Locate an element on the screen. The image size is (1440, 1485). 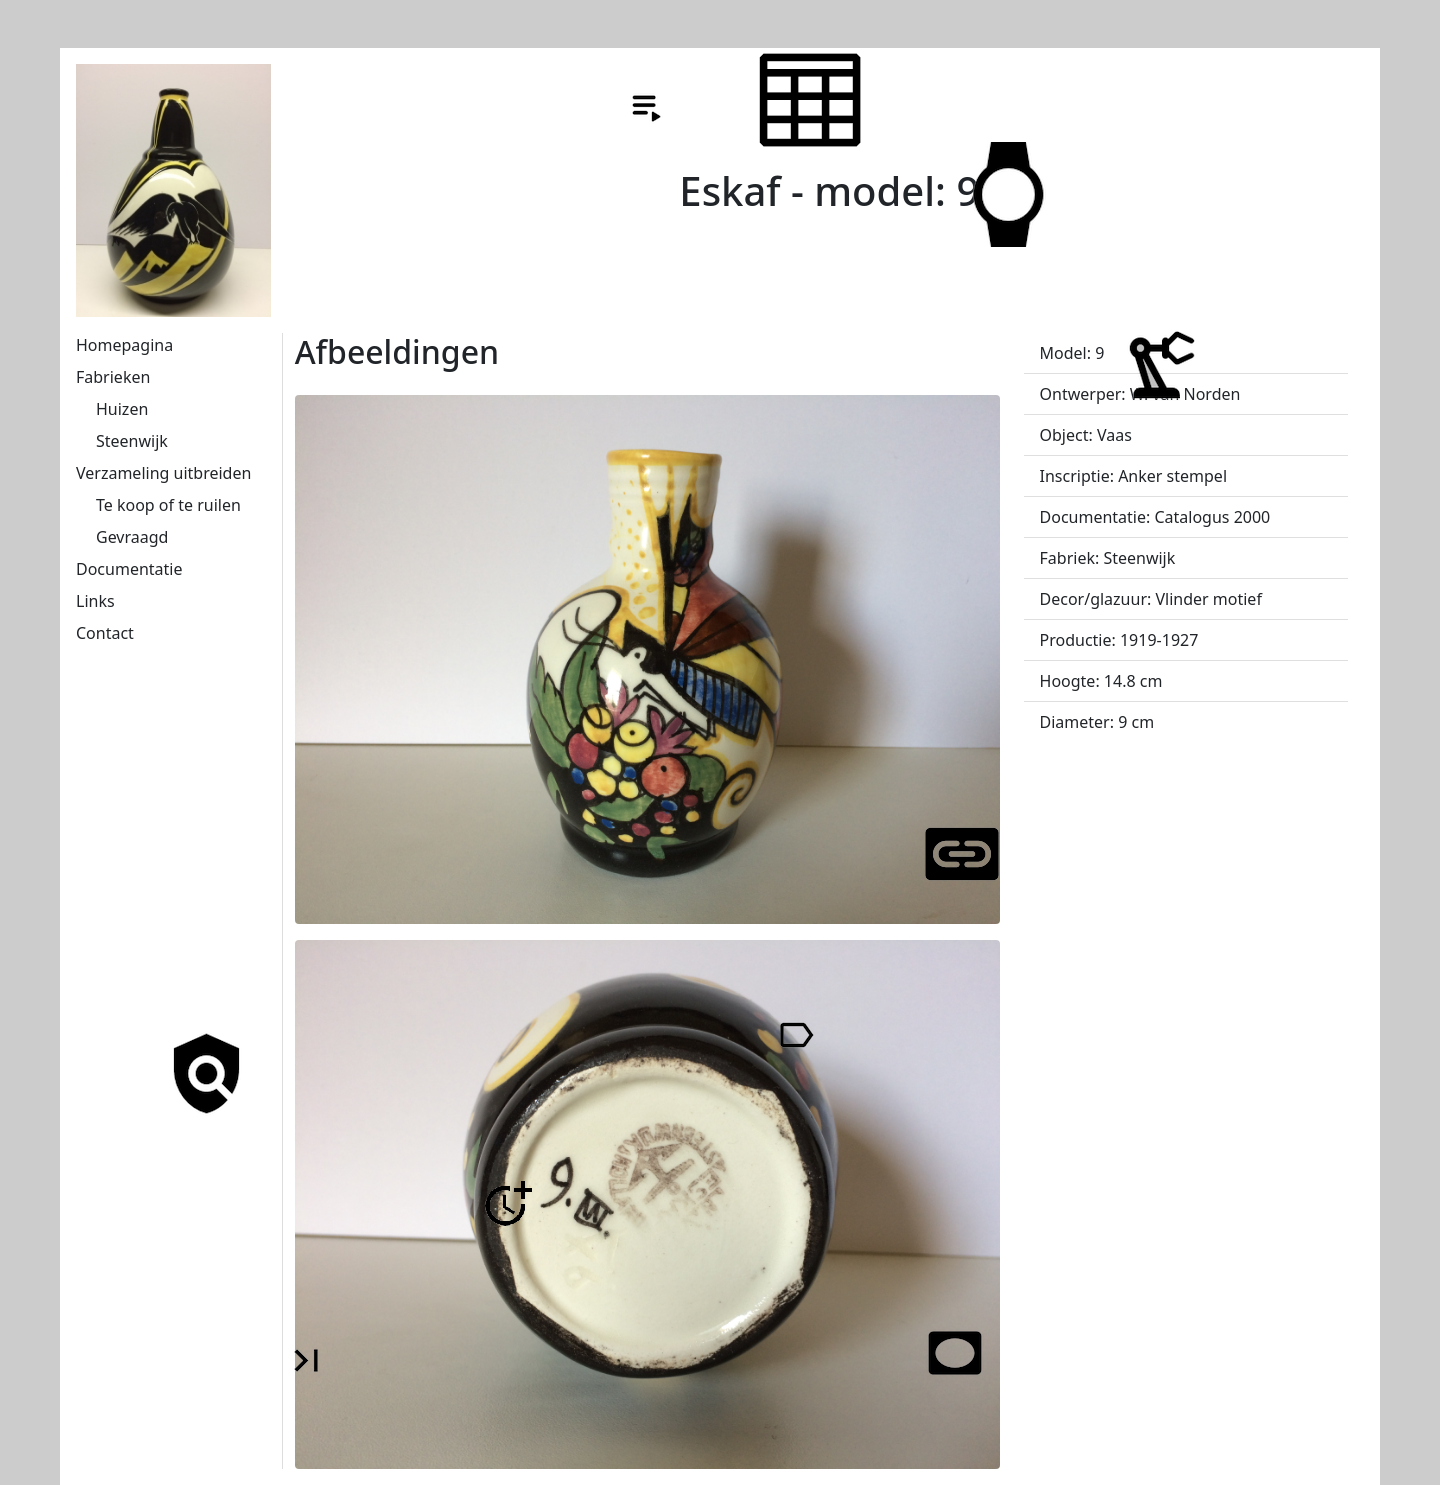
view privacy policy or terms is located at coordinates (206, 1073).